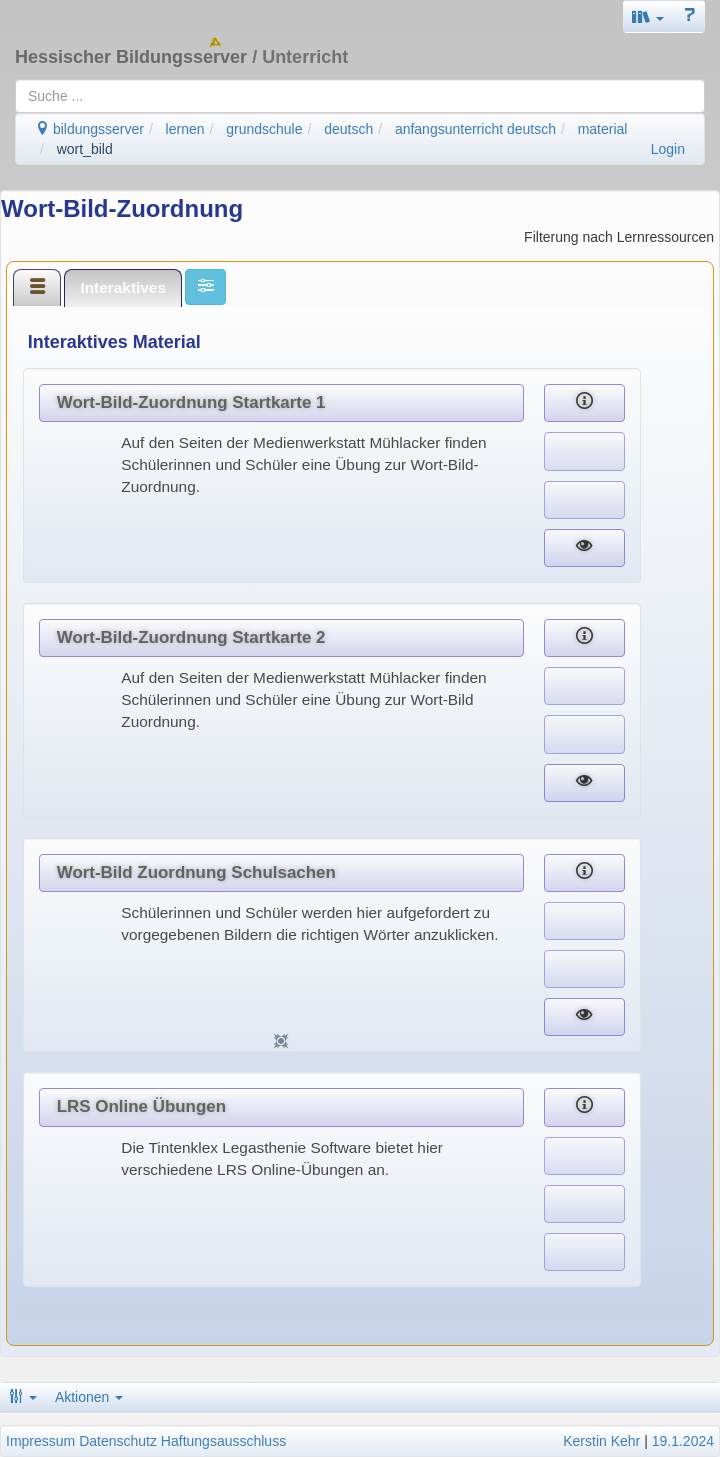 Image resolution: width=720 pixels, height=1457 pixels. I want to click on sith order logo from star wars, so click(281, 1041).